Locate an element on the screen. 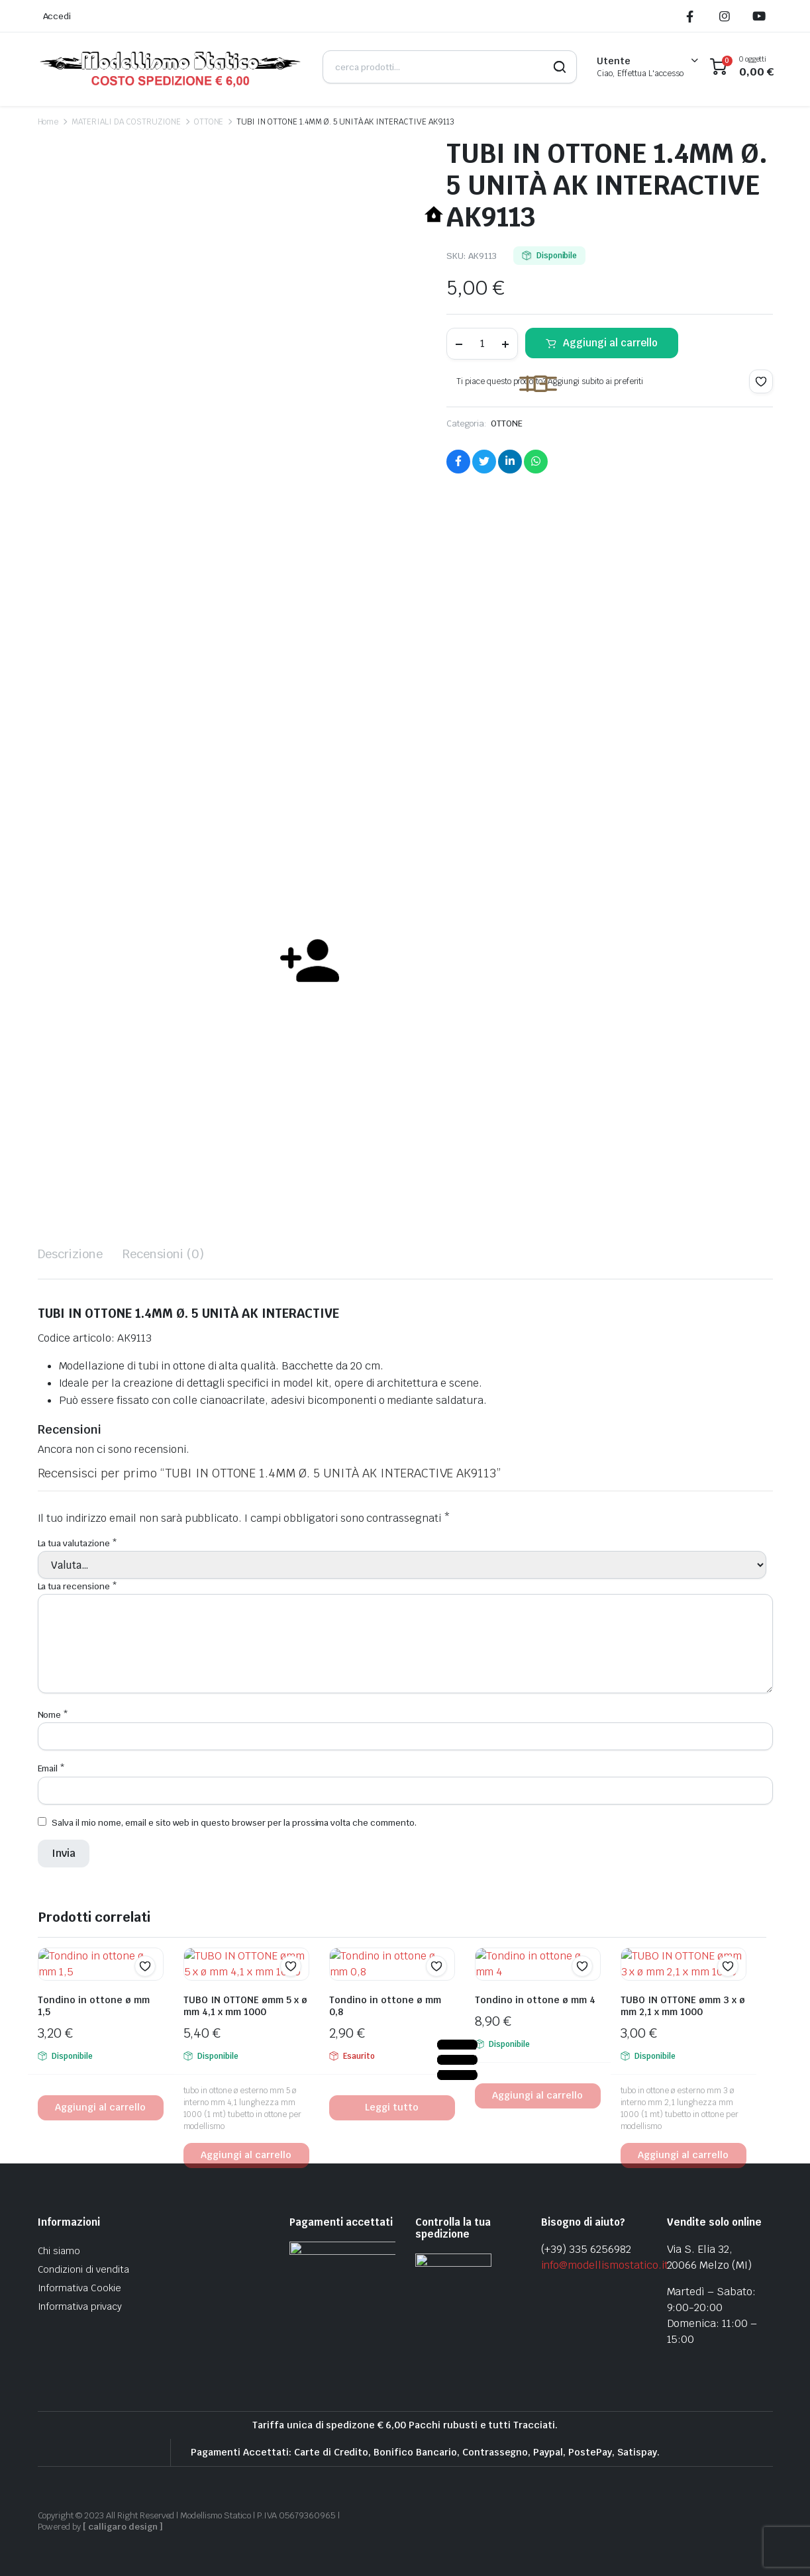  report water damage to a property is located at coordinates (434, 215).